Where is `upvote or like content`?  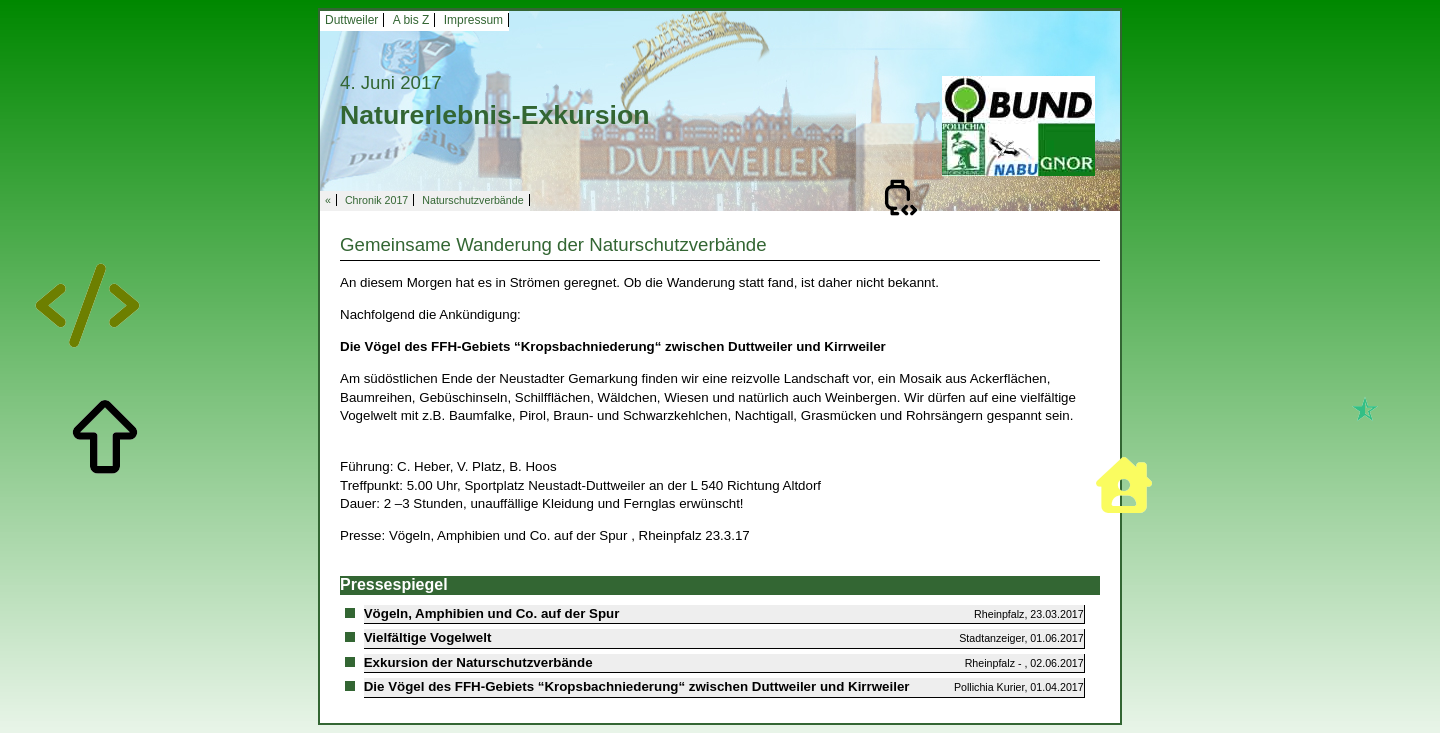
upvote or like content is located at coordinates (105, 436).